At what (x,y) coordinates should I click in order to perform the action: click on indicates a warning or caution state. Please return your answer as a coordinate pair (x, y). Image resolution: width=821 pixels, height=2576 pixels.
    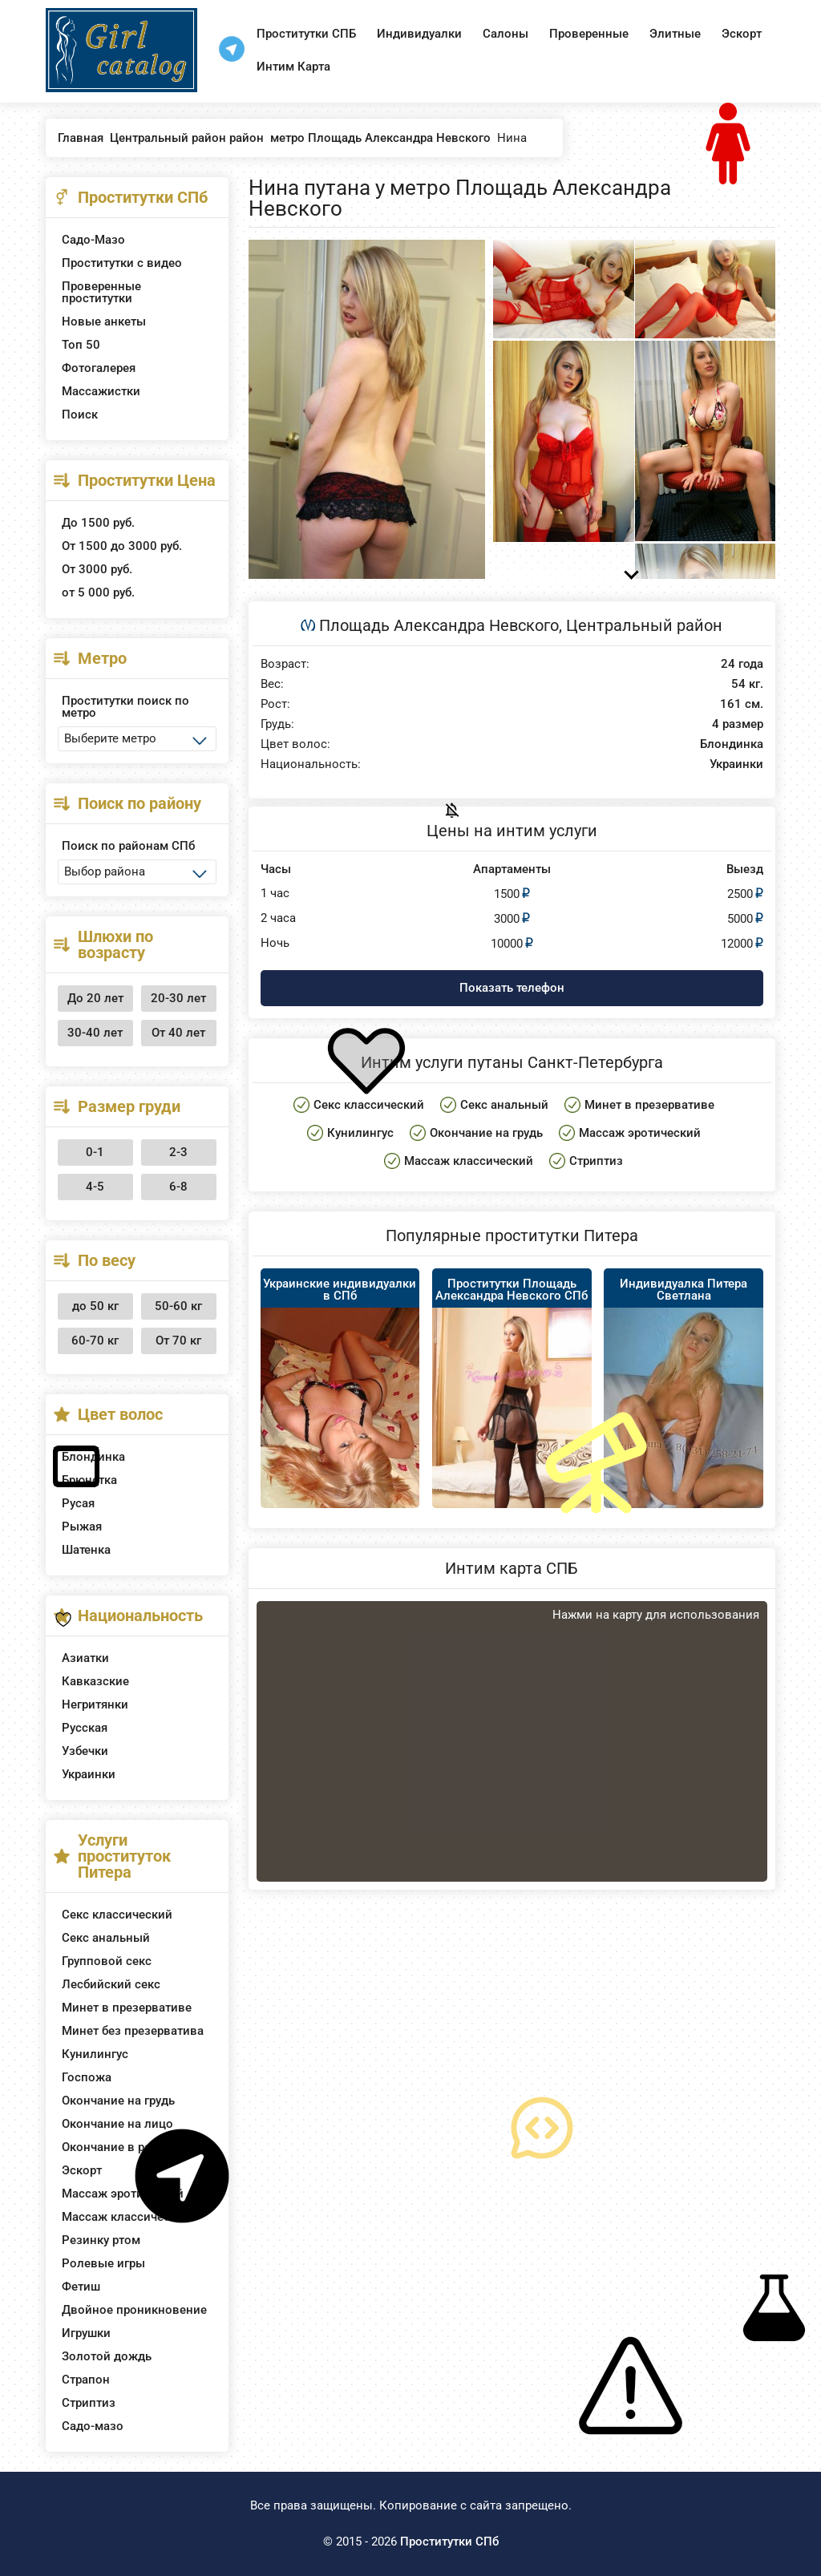
    Looking at the image, I should click on (630, 2385).